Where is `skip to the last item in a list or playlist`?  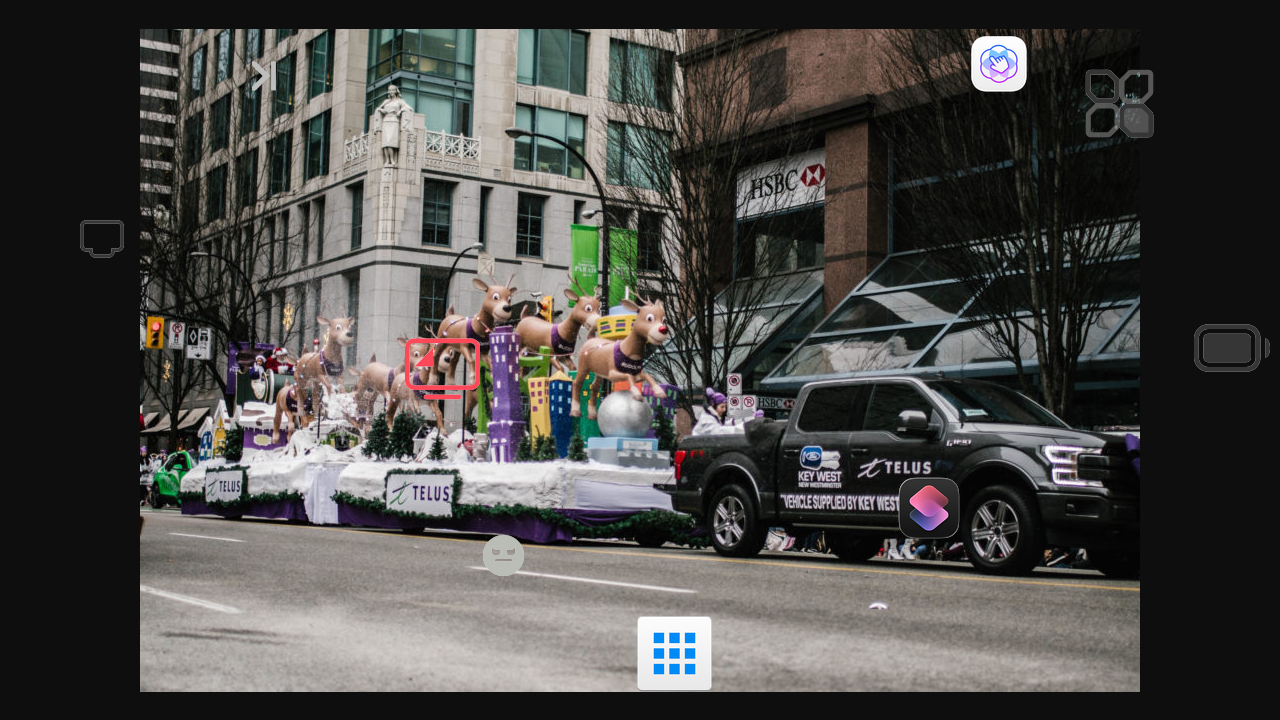
skip to the last item in a list or playlist is located at coordinates (264, 76).